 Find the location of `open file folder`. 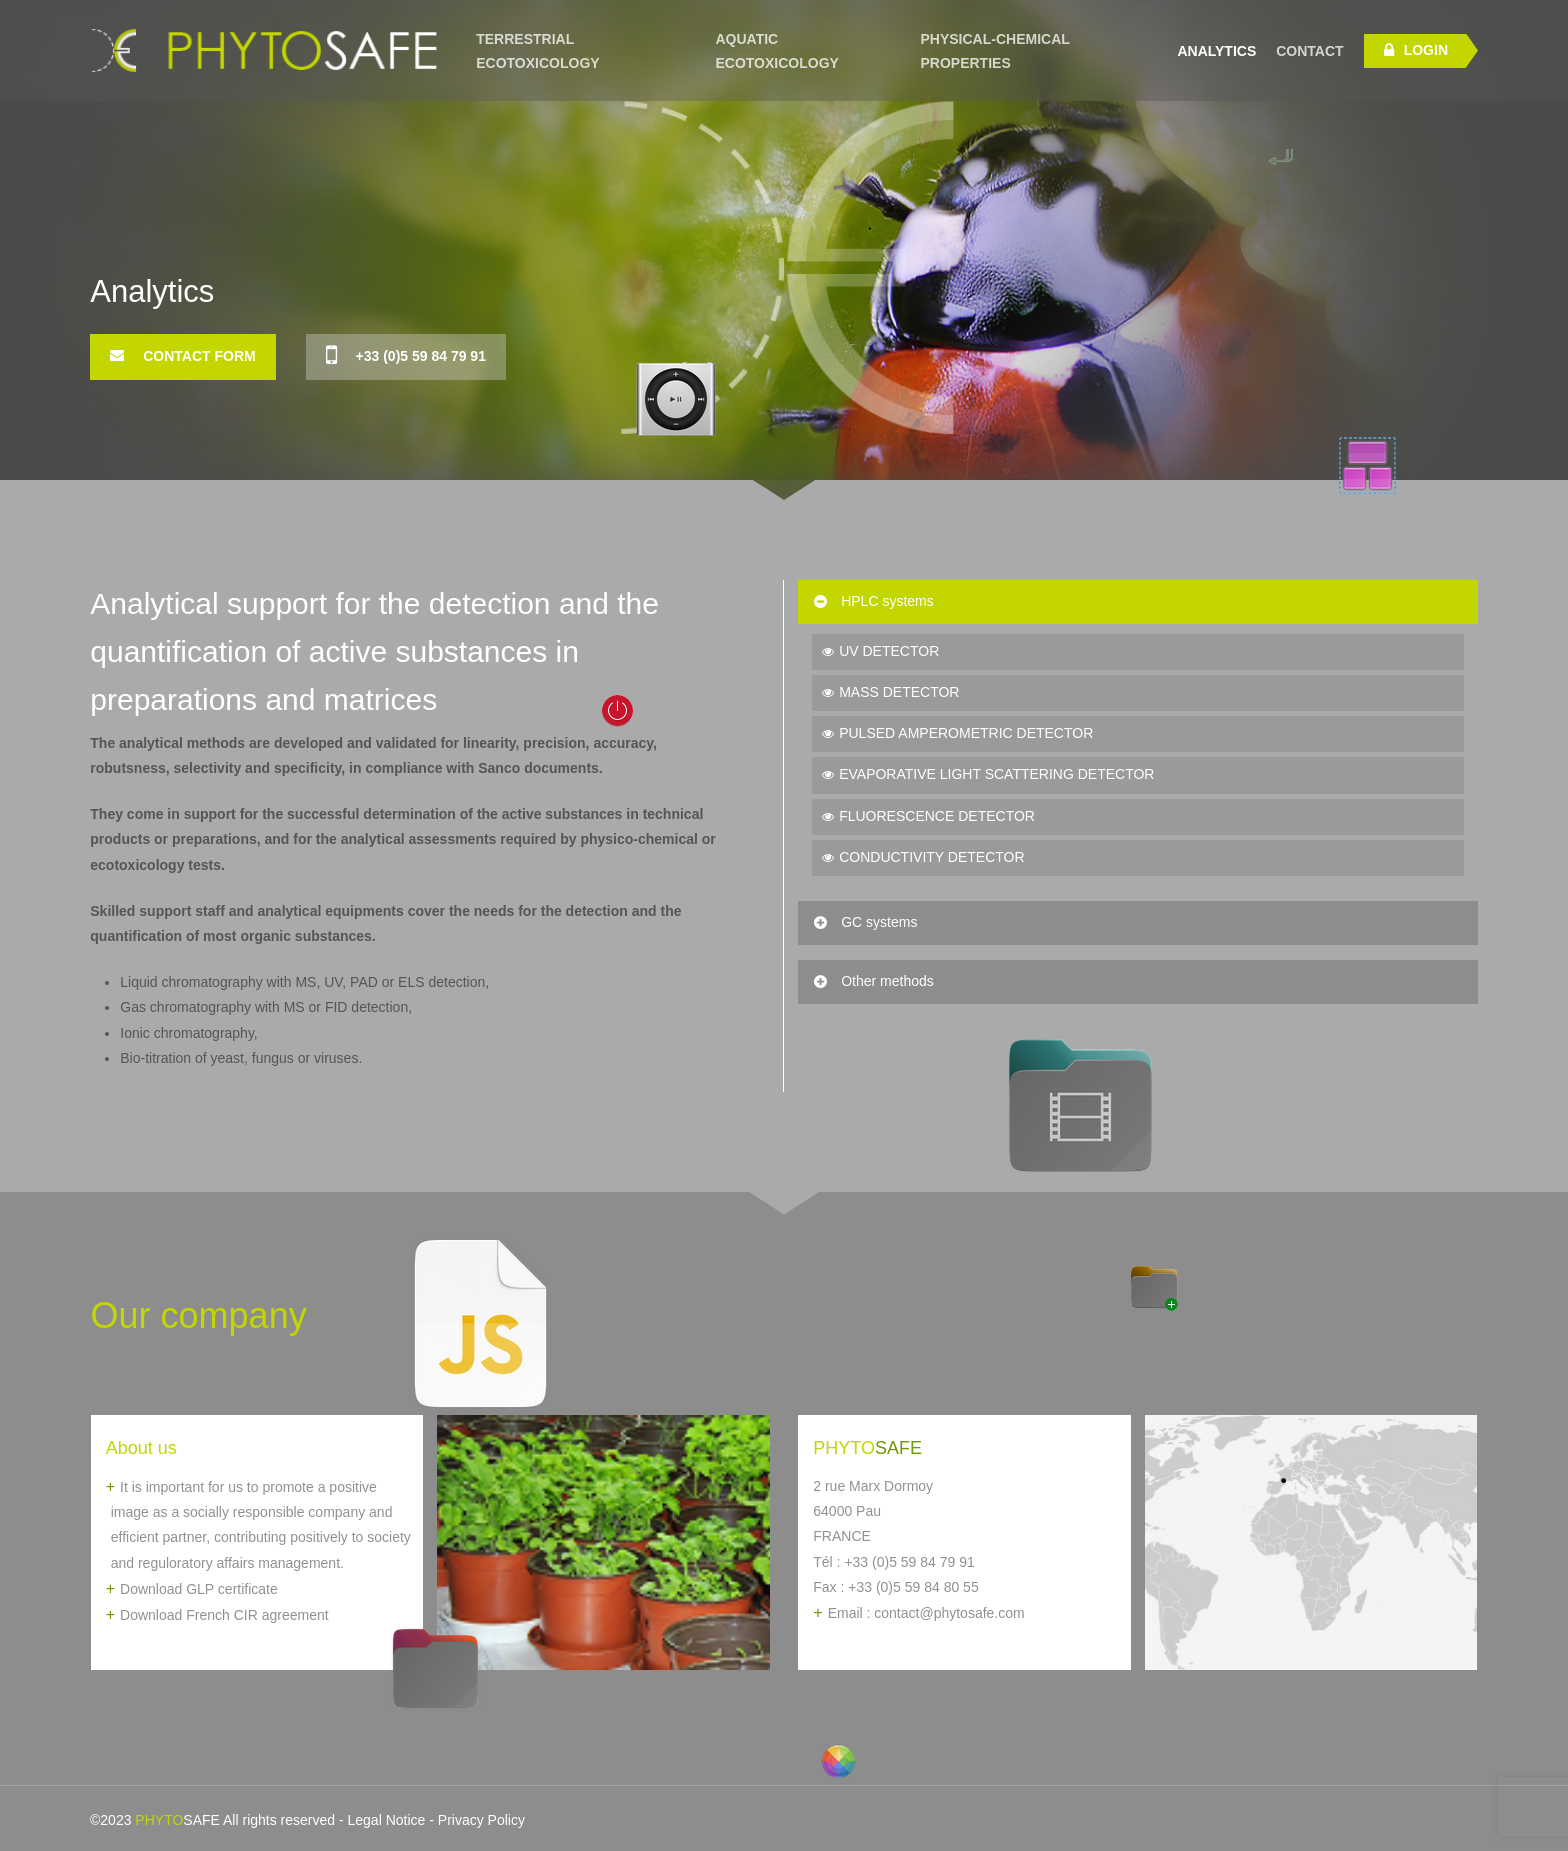

open file folder is located at coordinates (435, 1668).